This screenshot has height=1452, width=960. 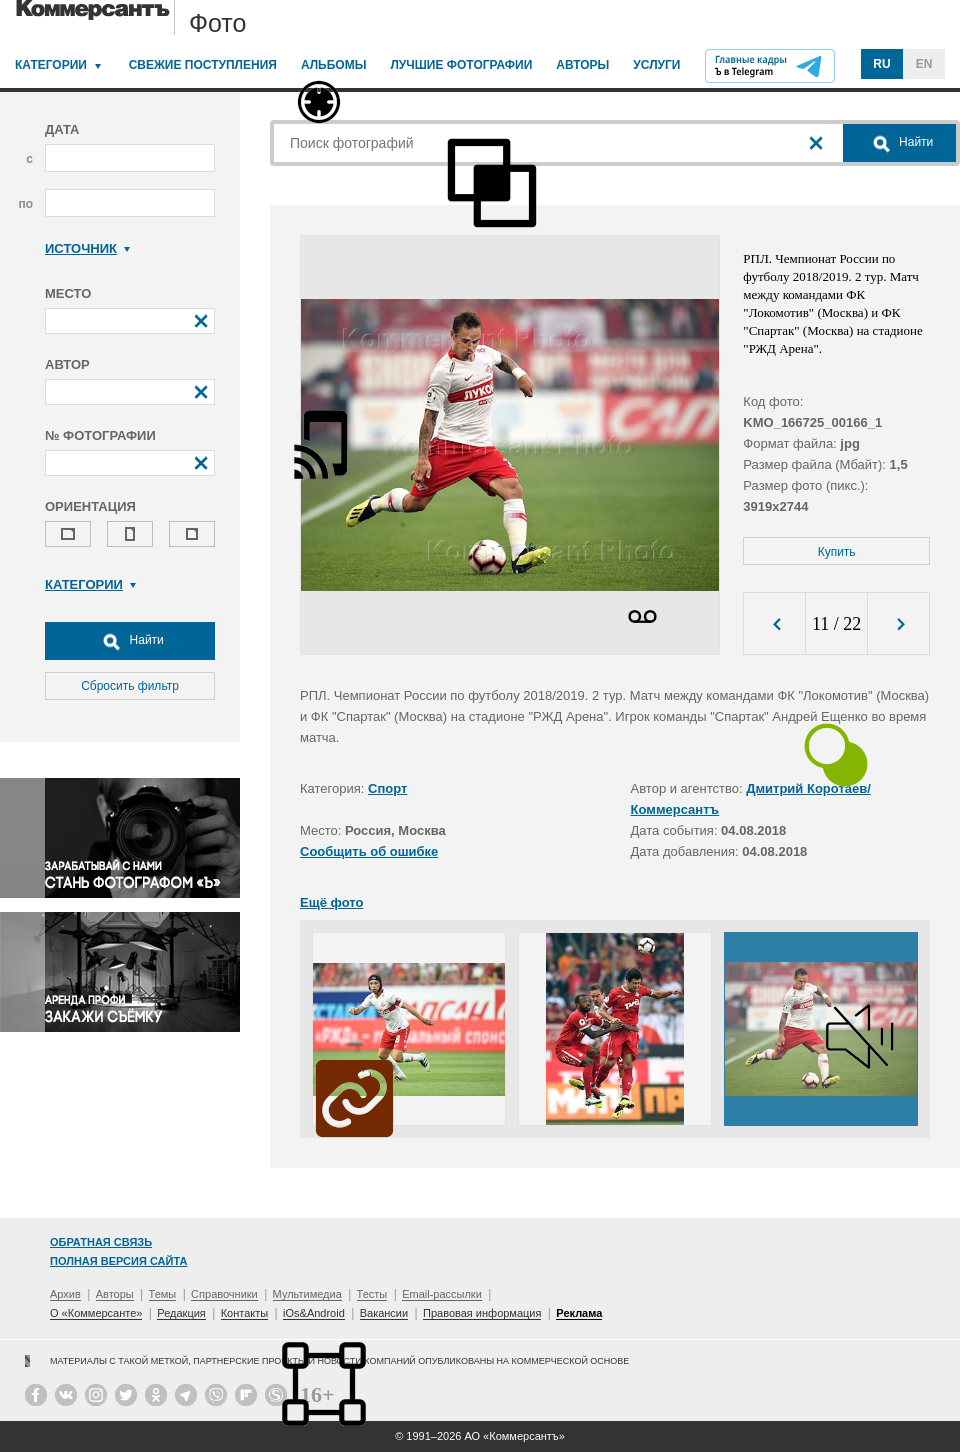 What do you see at coordinates (836, 755) in the screenshot?
I see `subtract or remove a layer` at bounding box center [836, 755].